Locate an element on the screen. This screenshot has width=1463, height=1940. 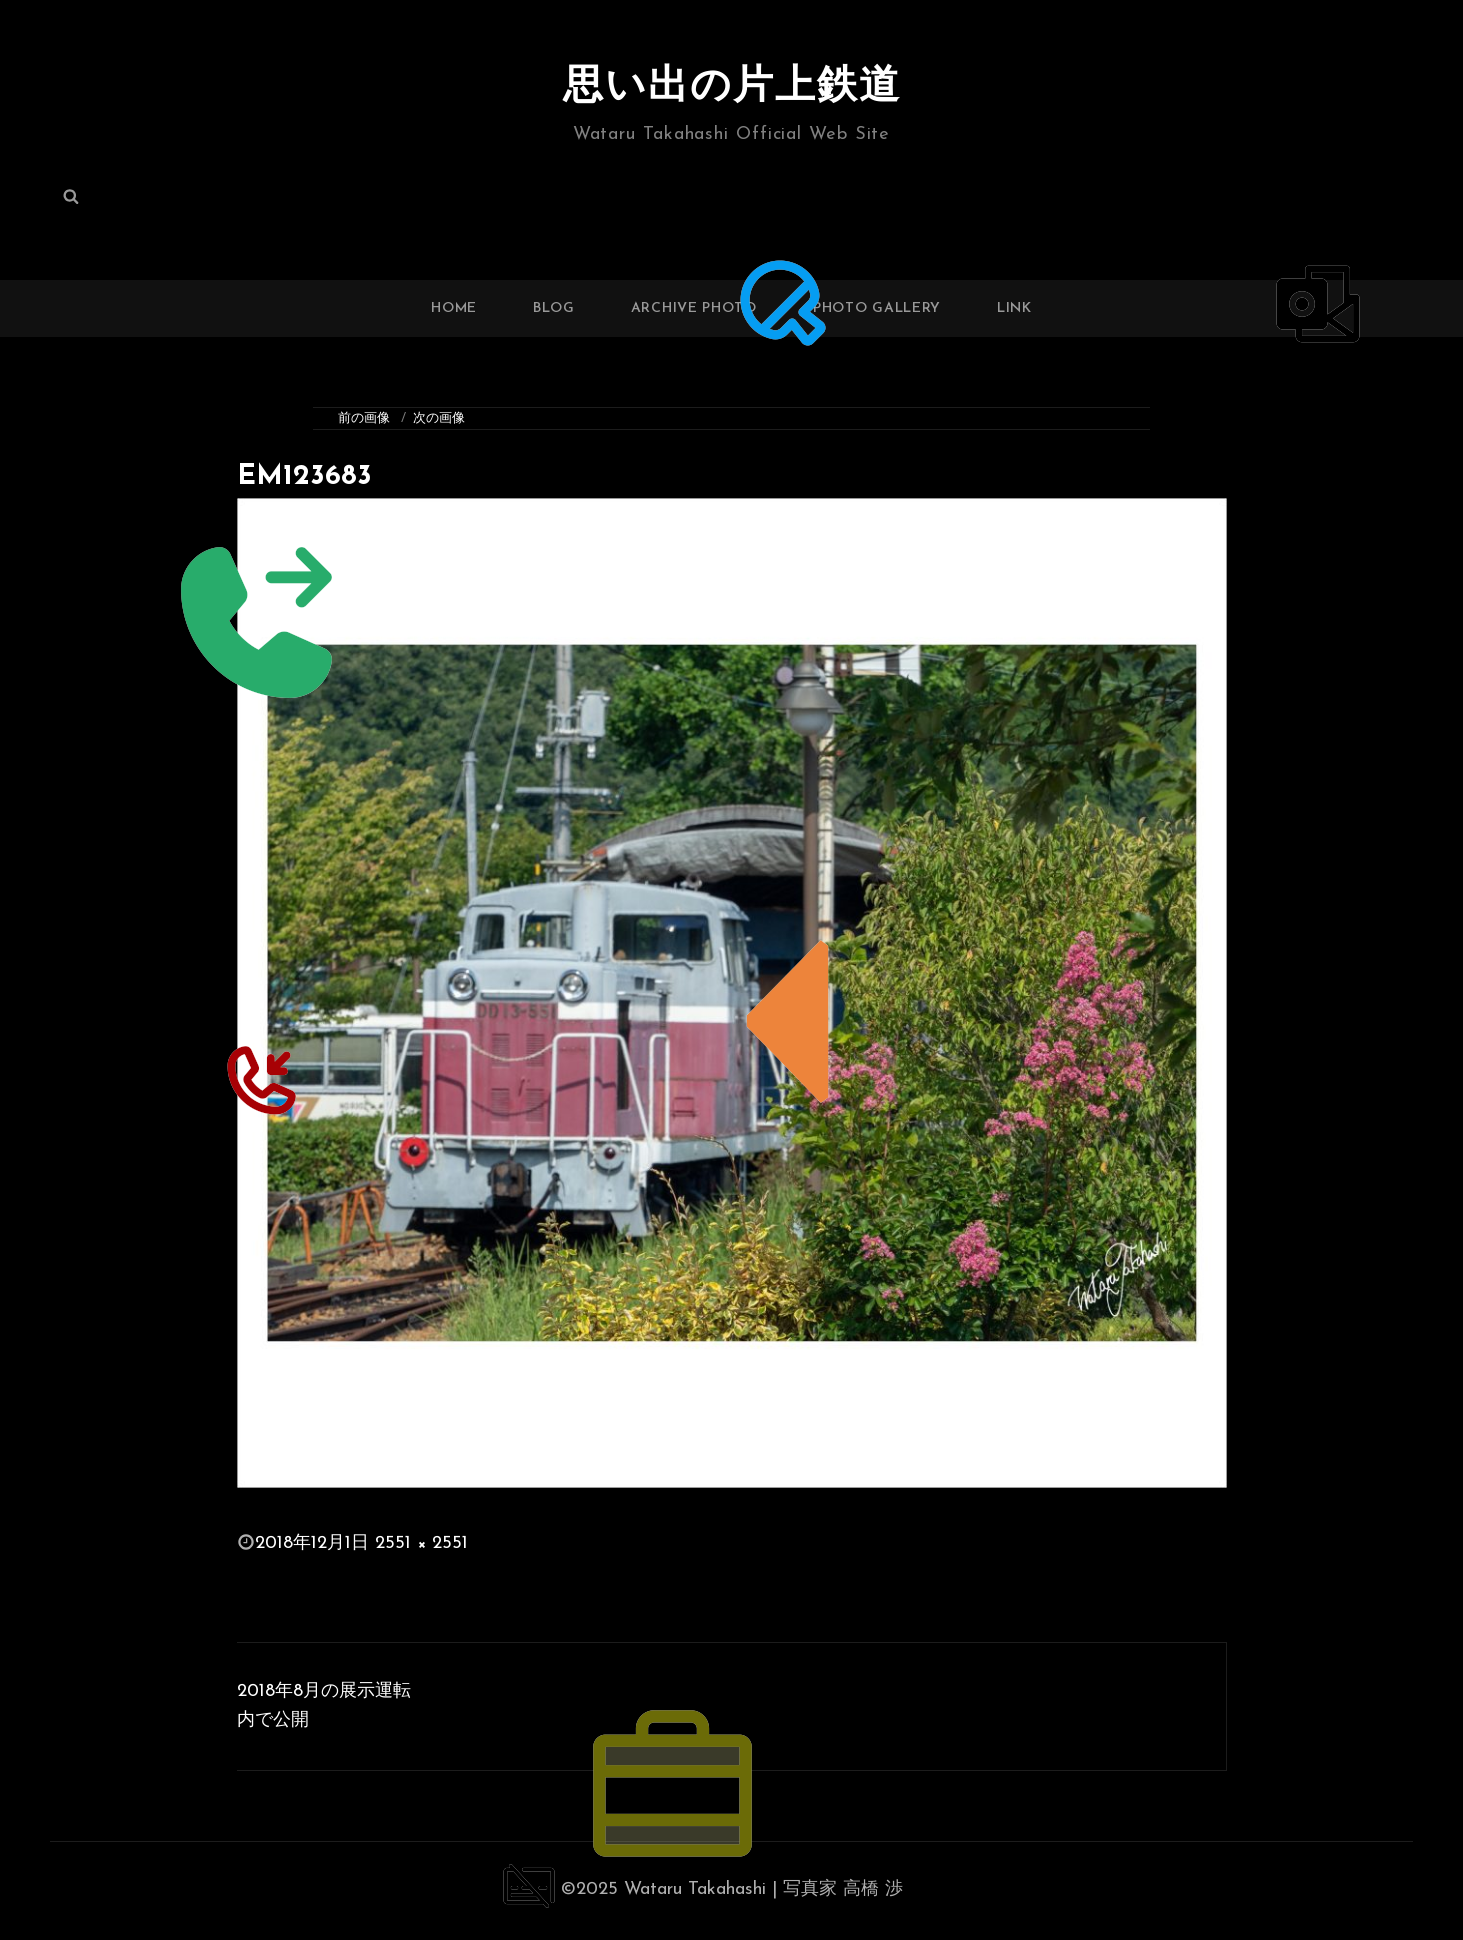
access work documents or business tools is located at coordinates (672, 1789).